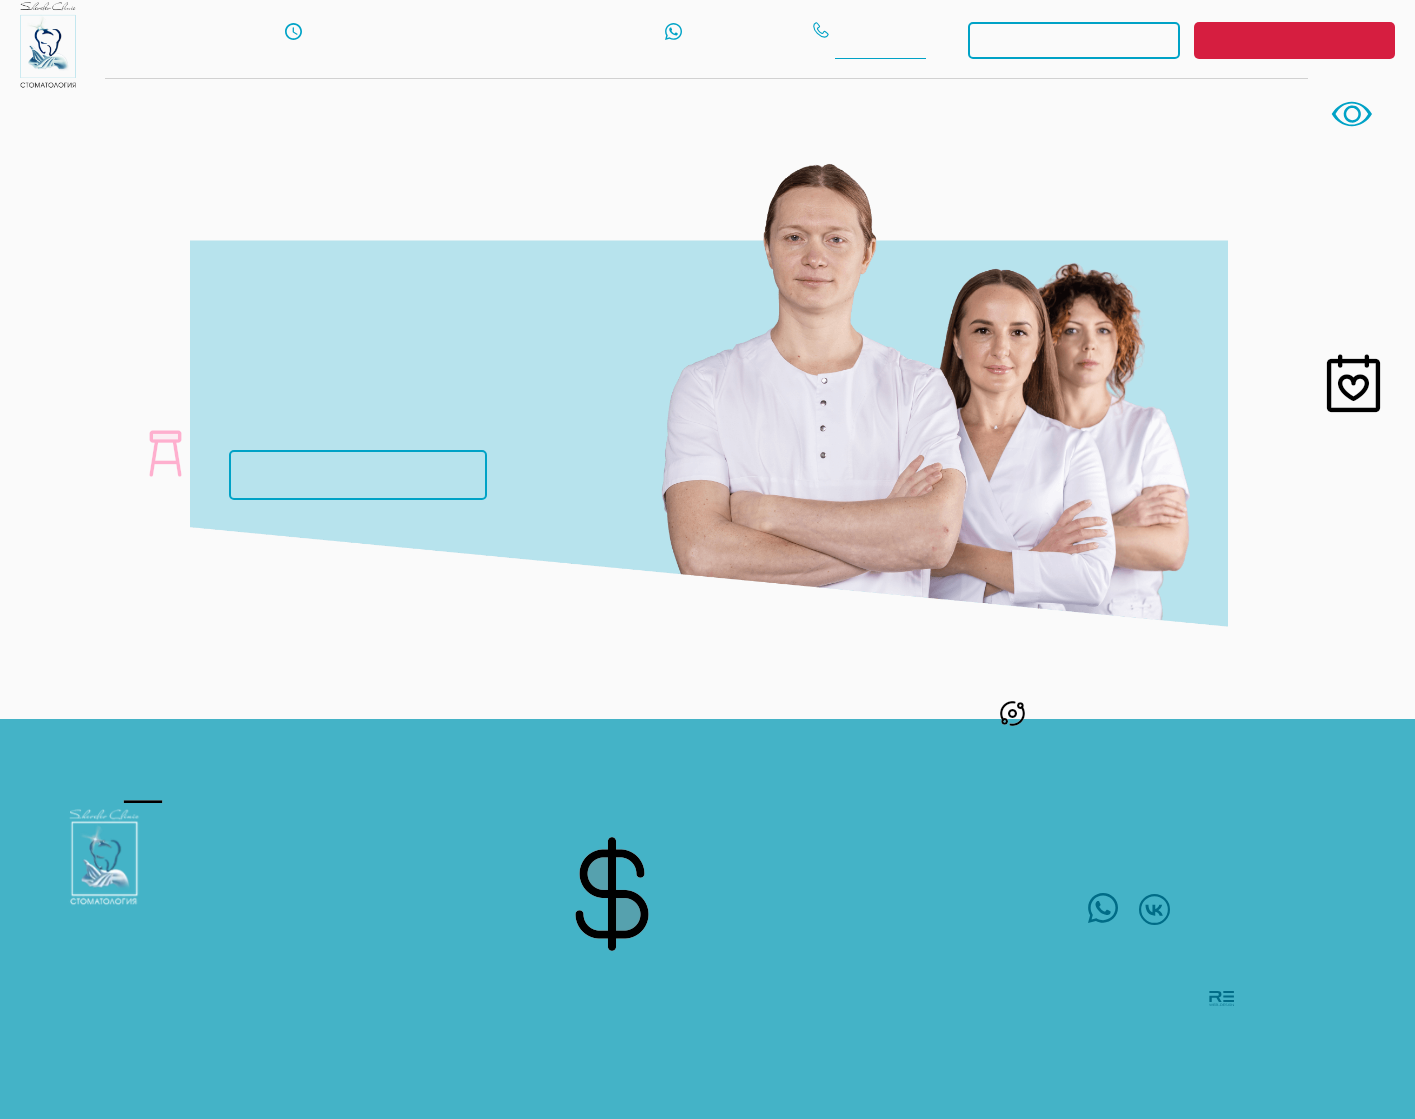 The width and height of the screenshot is (1415, 1119). Describe the element at coordinates (612, 894) in the screenshot. I see `view pricing or payment options` at that location.